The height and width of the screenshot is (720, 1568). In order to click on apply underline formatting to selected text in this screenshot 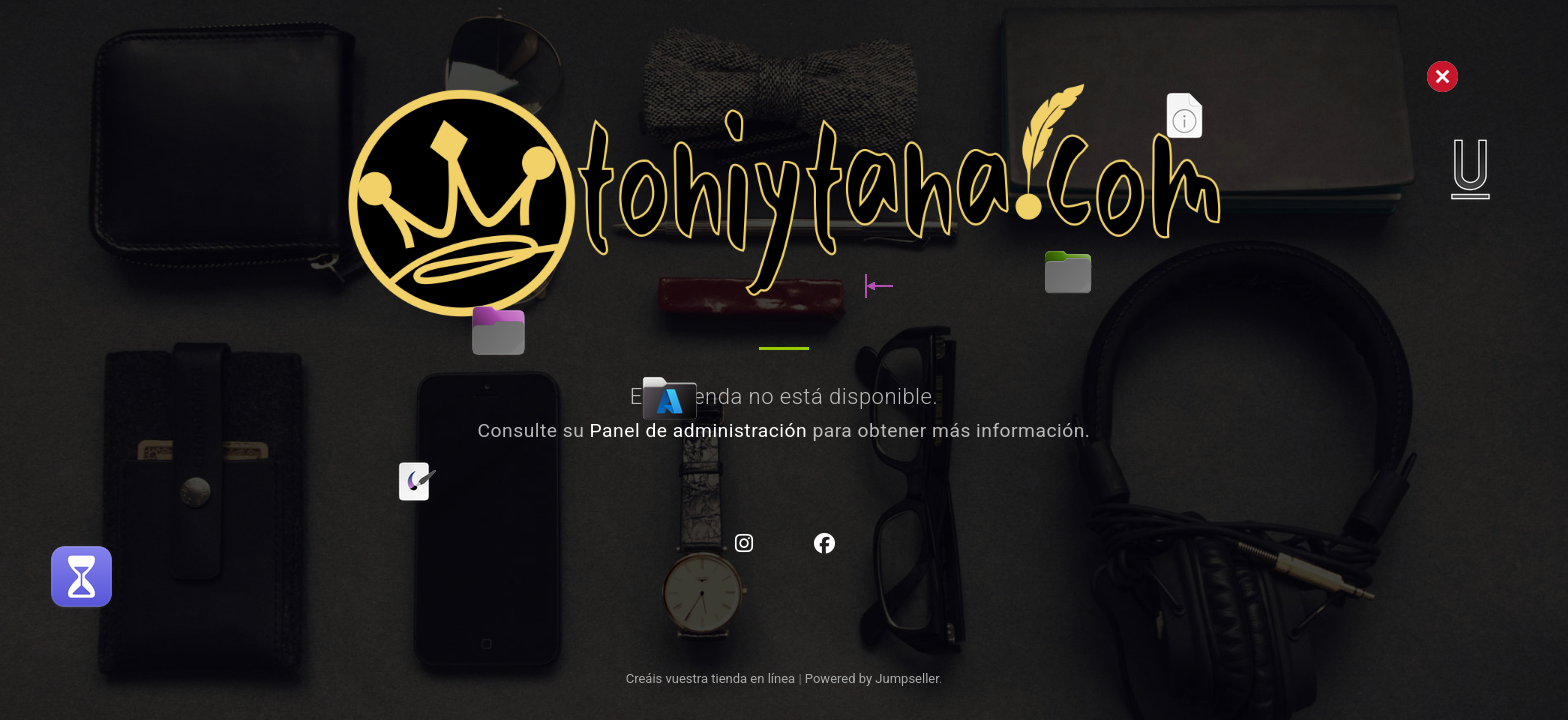, I will do `click(1470, 169)`.